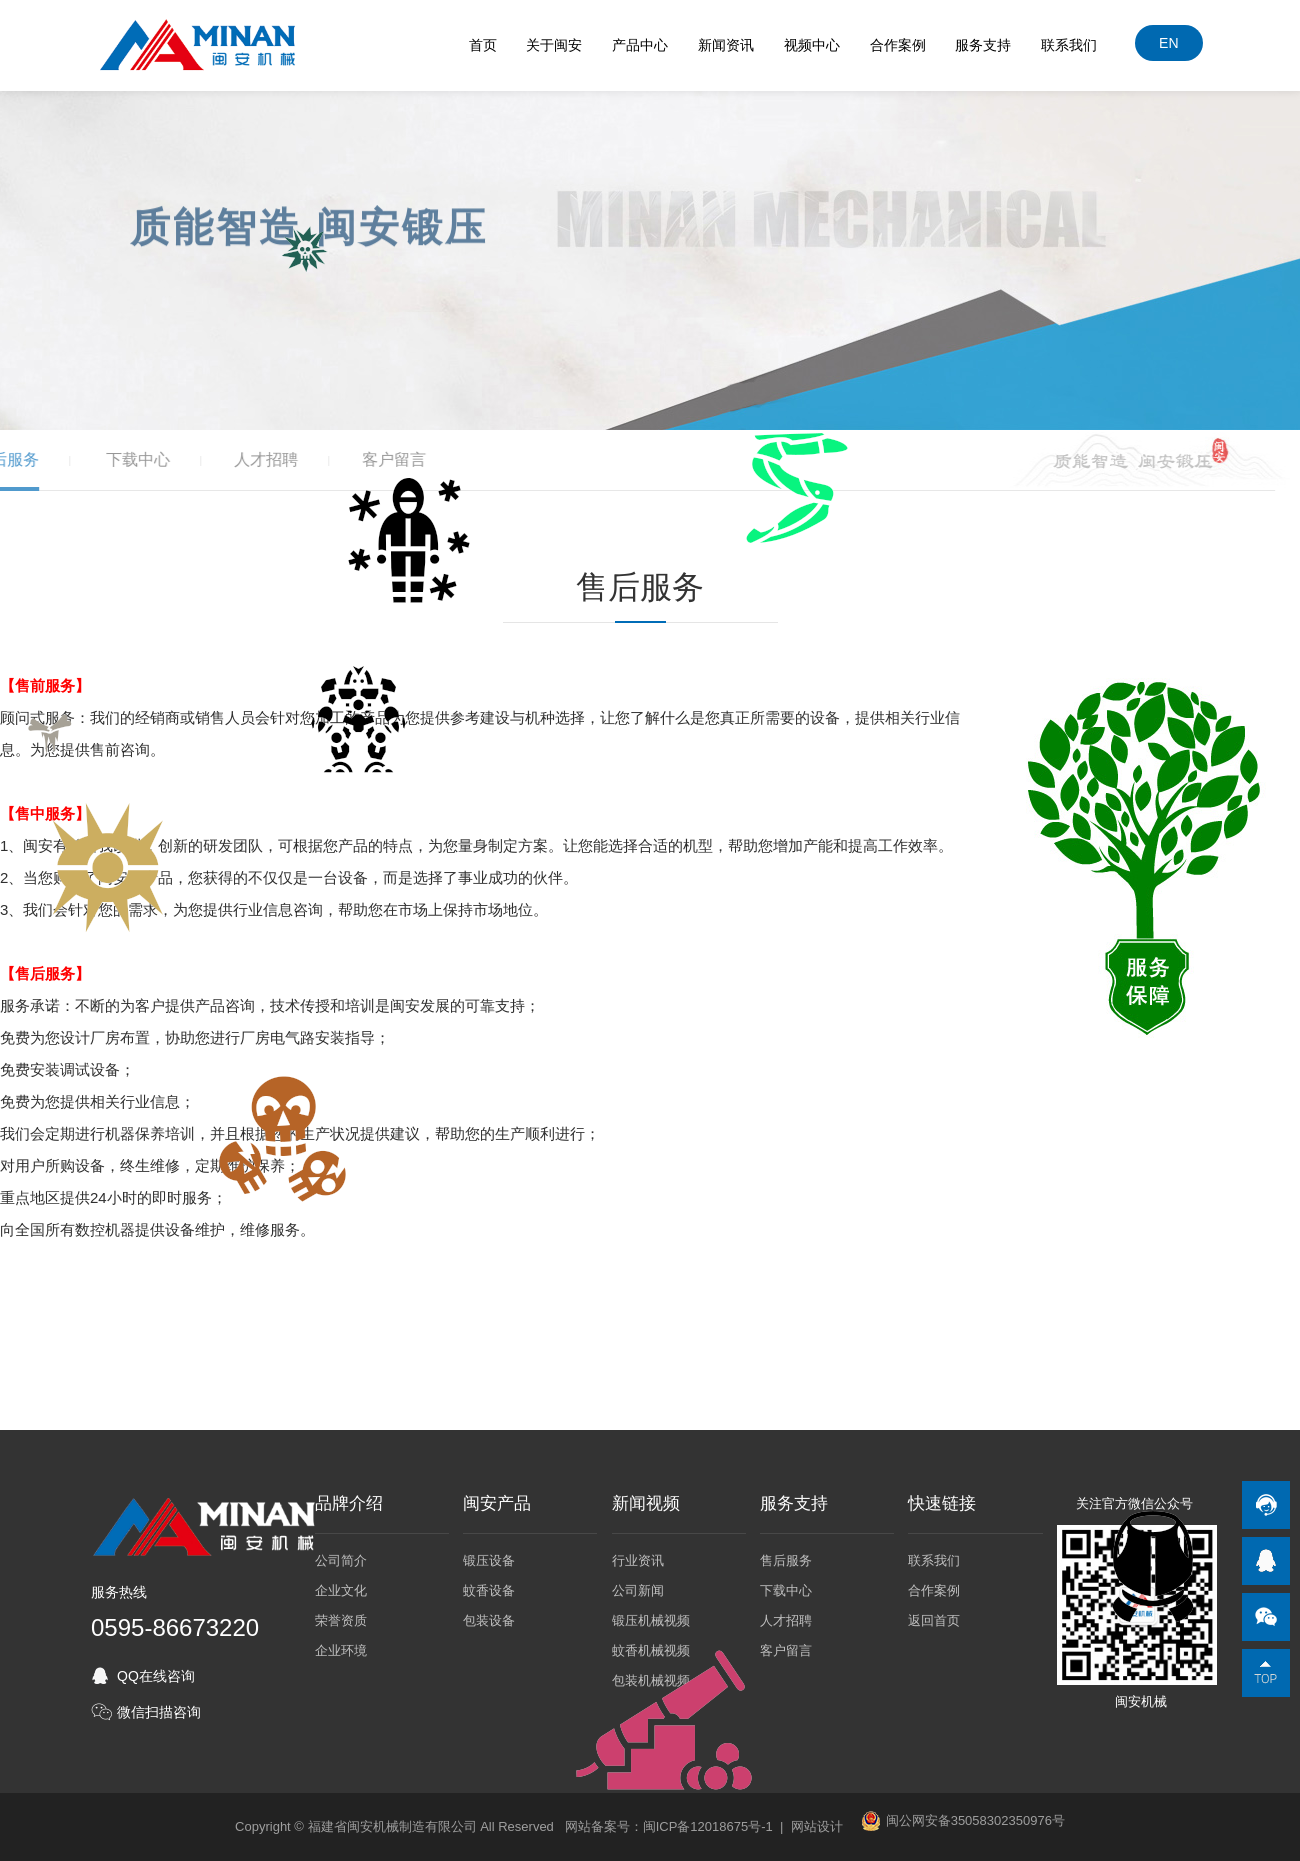 The height and width of the screenshot is (1861, 1300). Describe the element at coordinates (107, 868) in the screenshot. I see `select spiked shell item or armor in game inventory` at that location.